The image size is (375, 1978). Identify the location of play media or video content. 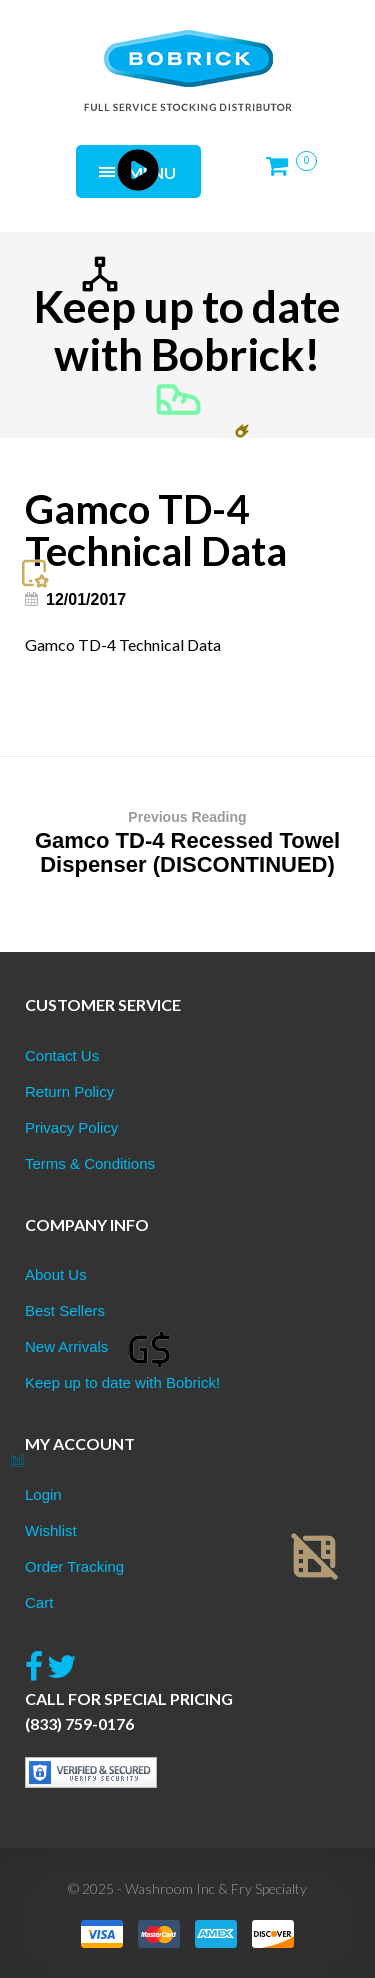
(138, 170).